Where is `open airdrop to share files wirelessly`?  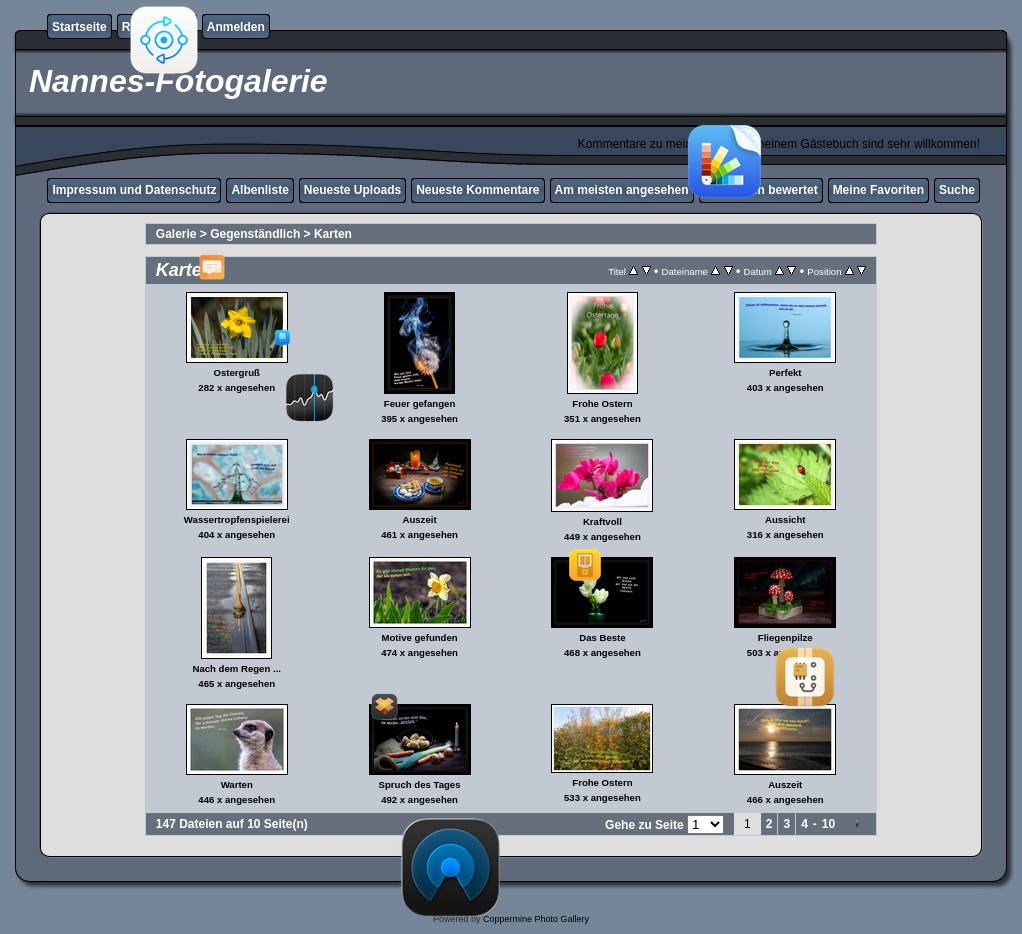
open airdrop to share files wirelessly is located at coordinates (450, 867).